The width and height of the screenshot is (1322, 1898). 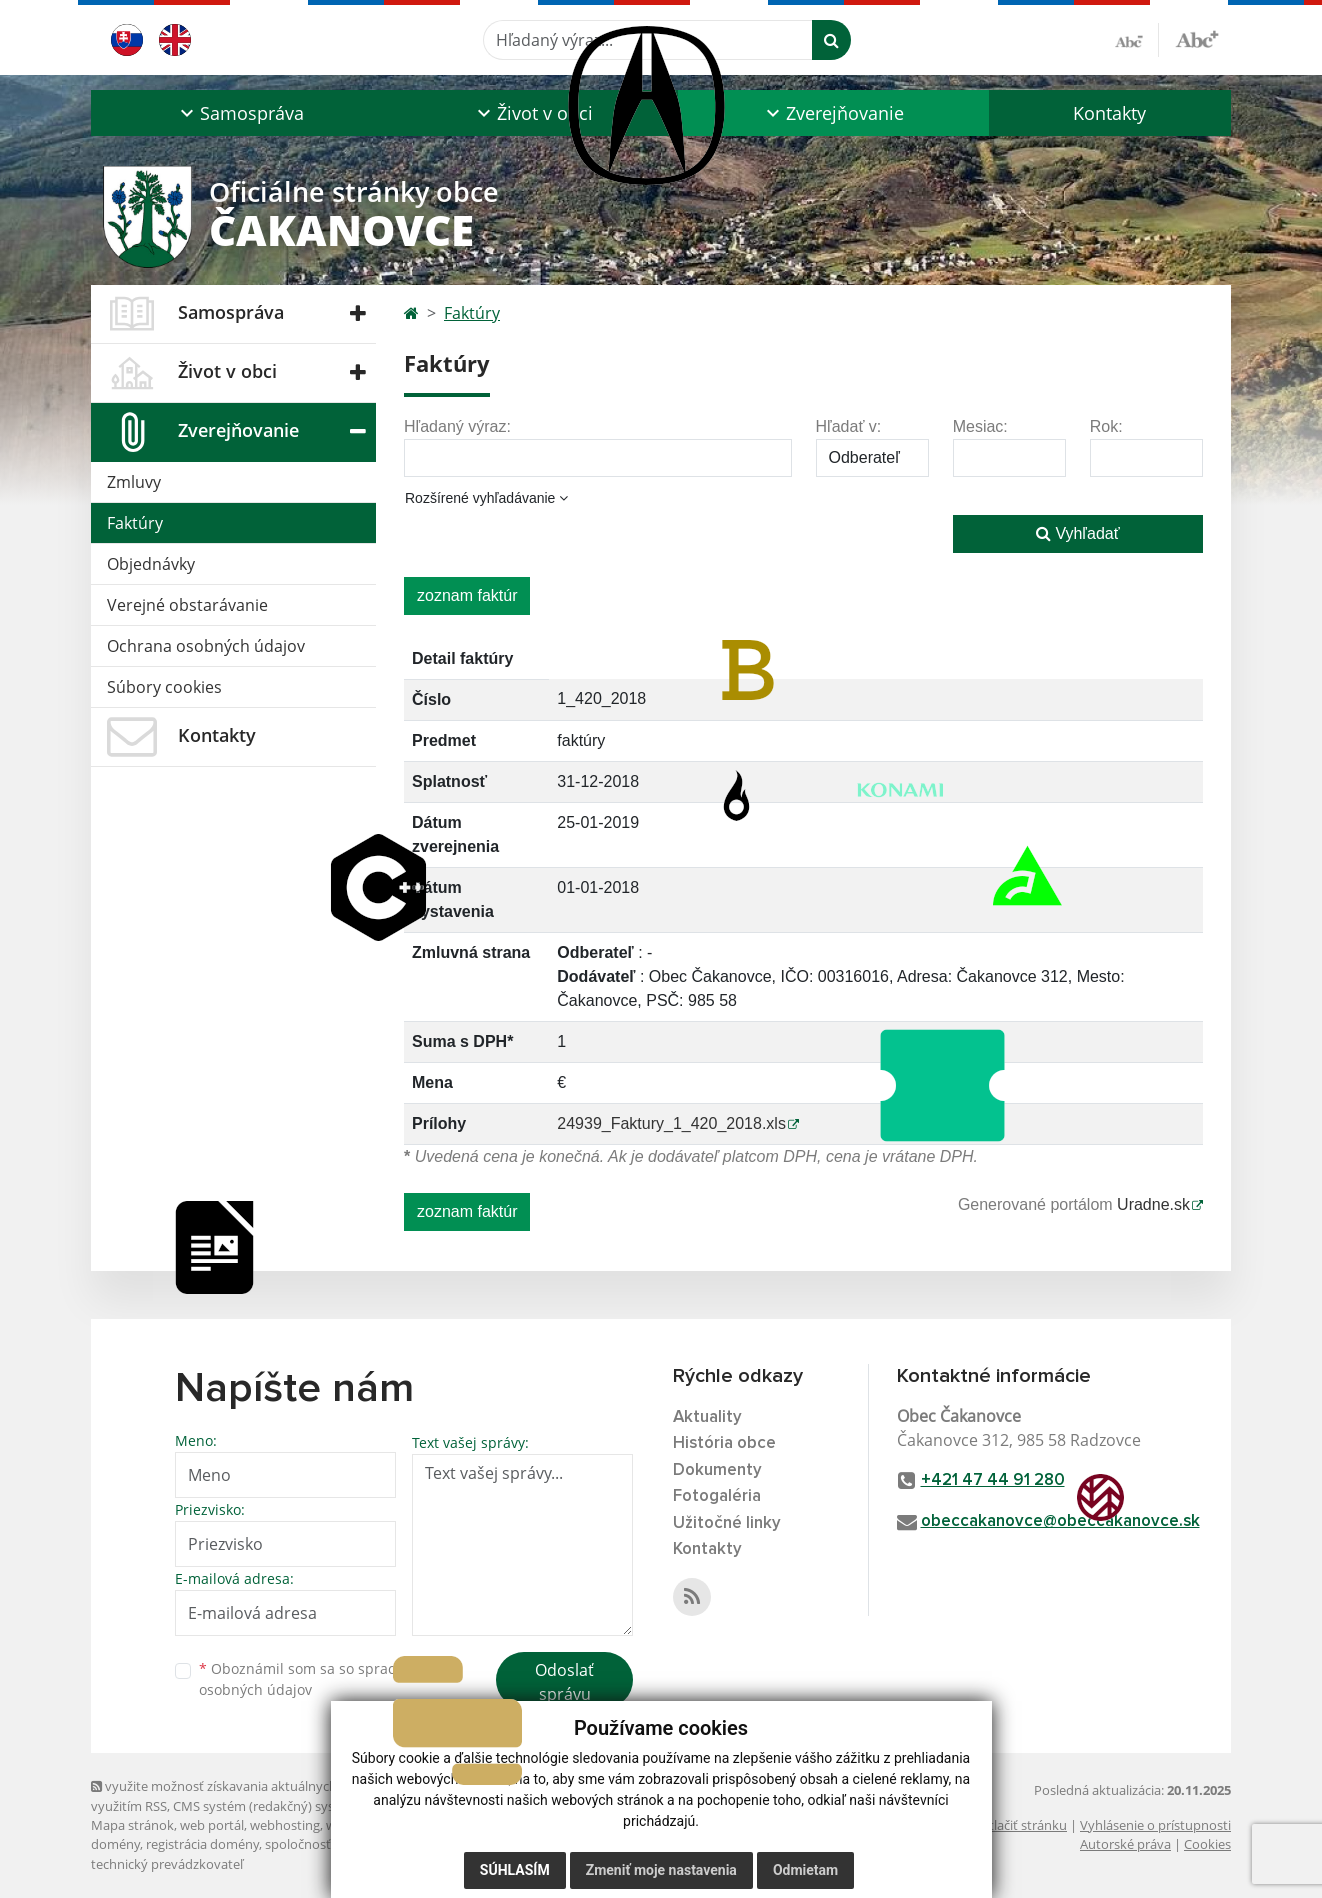 What do you see at coordinates (646, 105) in the screenshot?
I see `Acura brand logo` at bounding box center [646, 105].